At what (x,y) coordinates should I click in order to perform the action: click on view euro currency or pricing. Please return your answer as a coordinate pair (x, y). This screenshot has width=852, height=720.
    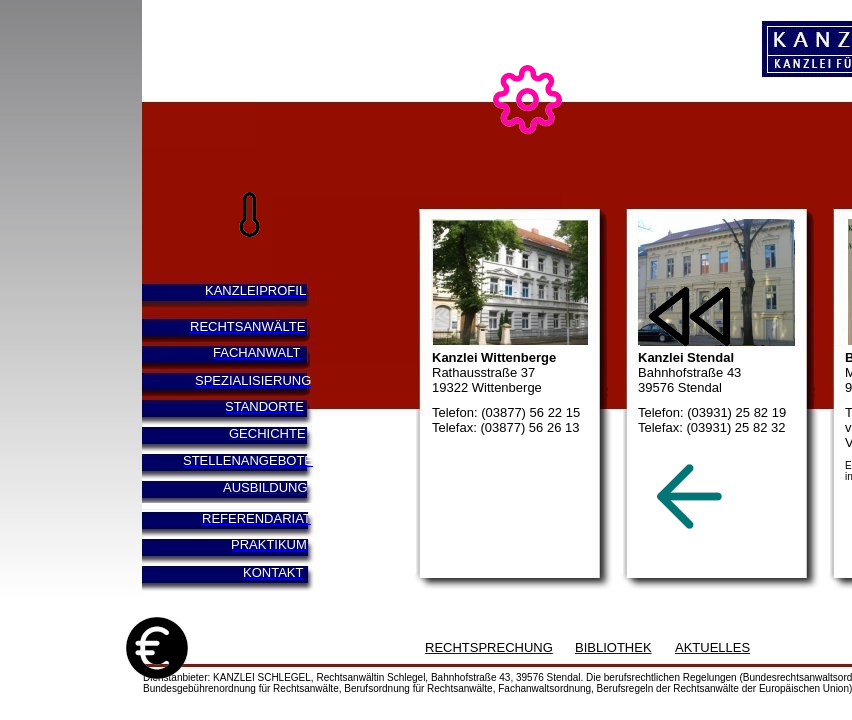
    Looking at the image, I should click on (157, 648).